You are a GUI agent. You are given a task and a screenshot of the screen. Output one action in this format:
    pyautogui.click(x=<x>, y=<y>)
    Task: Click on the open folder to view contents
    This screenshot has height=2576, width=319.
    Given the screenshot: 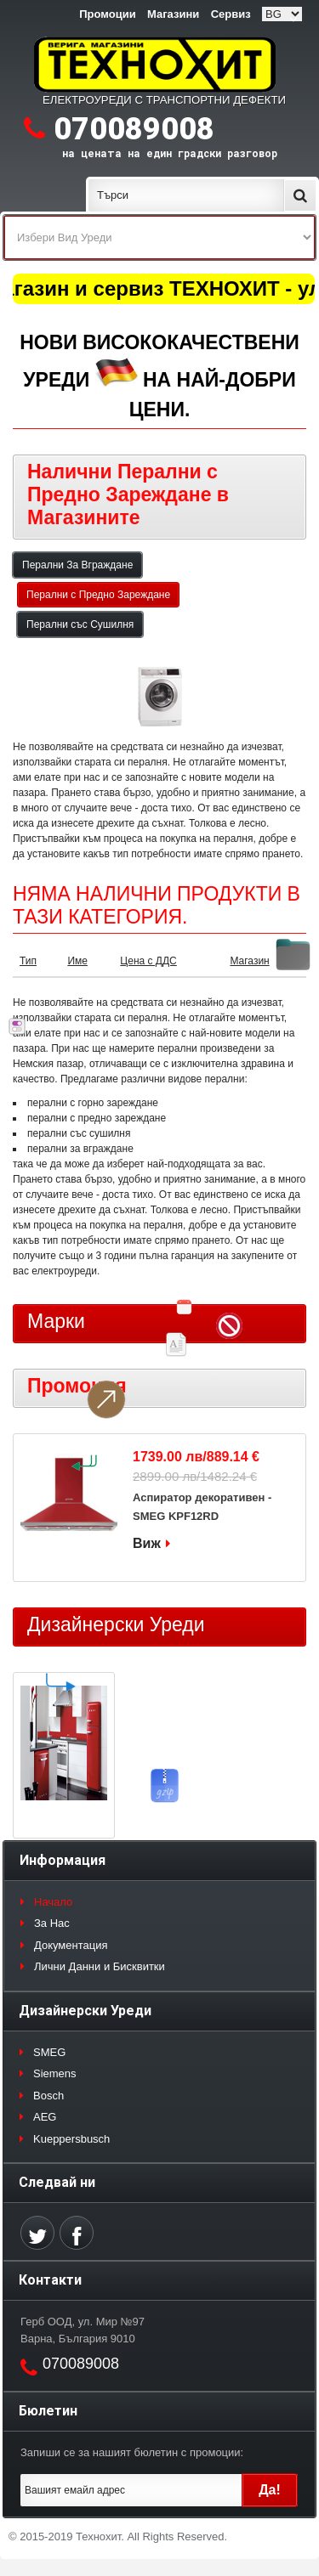 What is the action you would take?
    pyautogui.click(x=293, y=954)
    